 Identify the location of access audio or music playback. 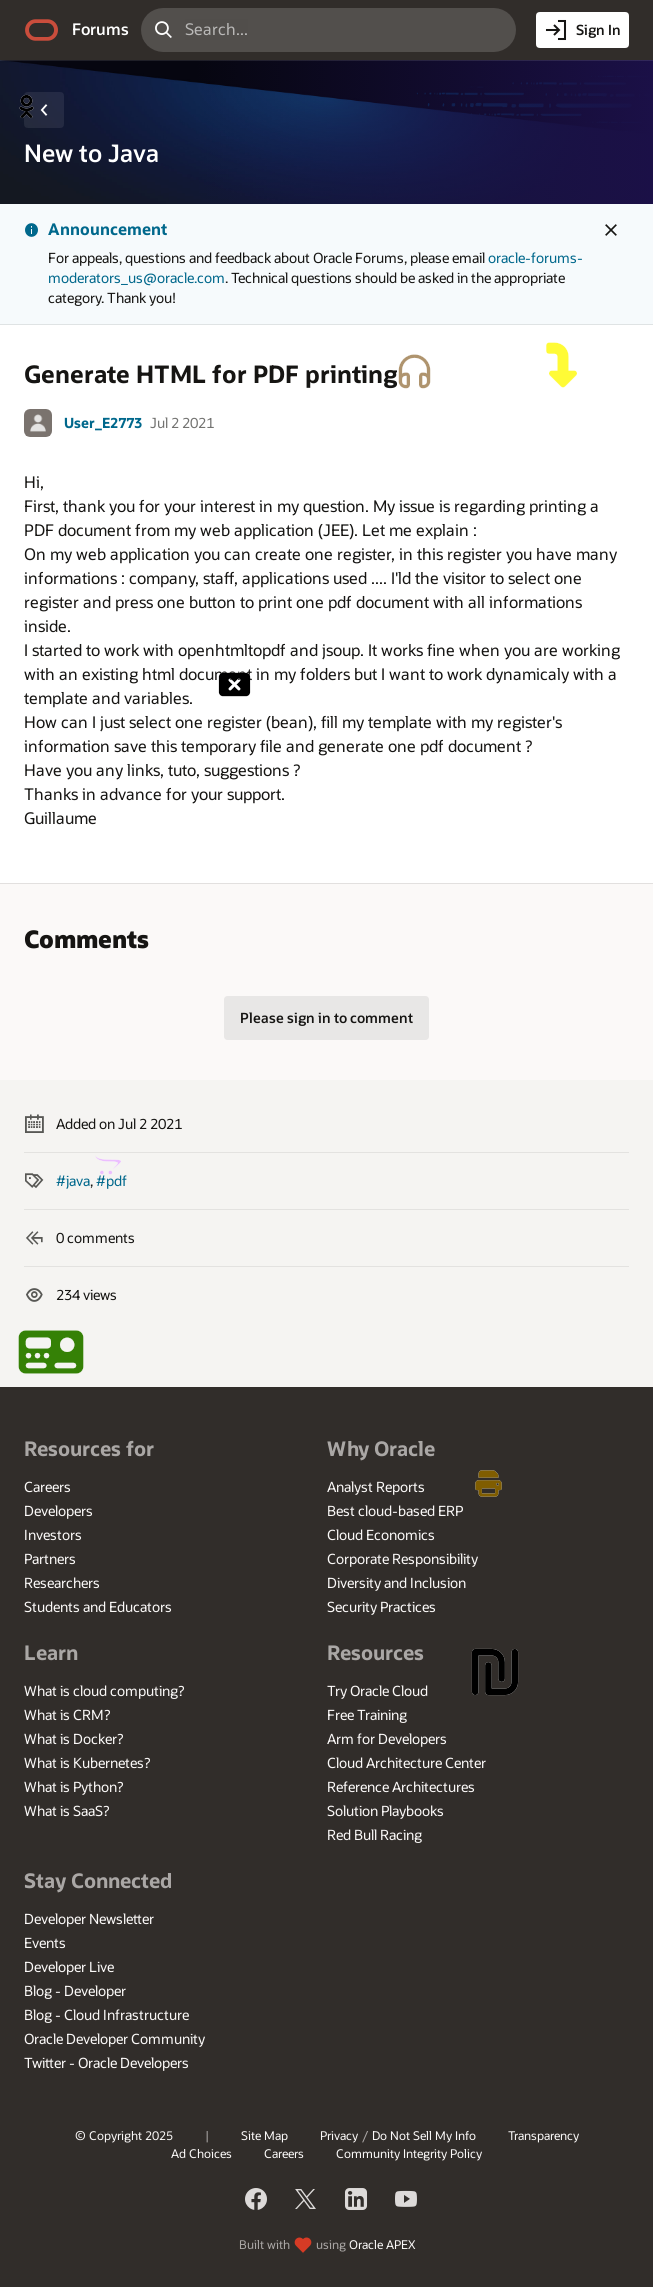
(414, 372).